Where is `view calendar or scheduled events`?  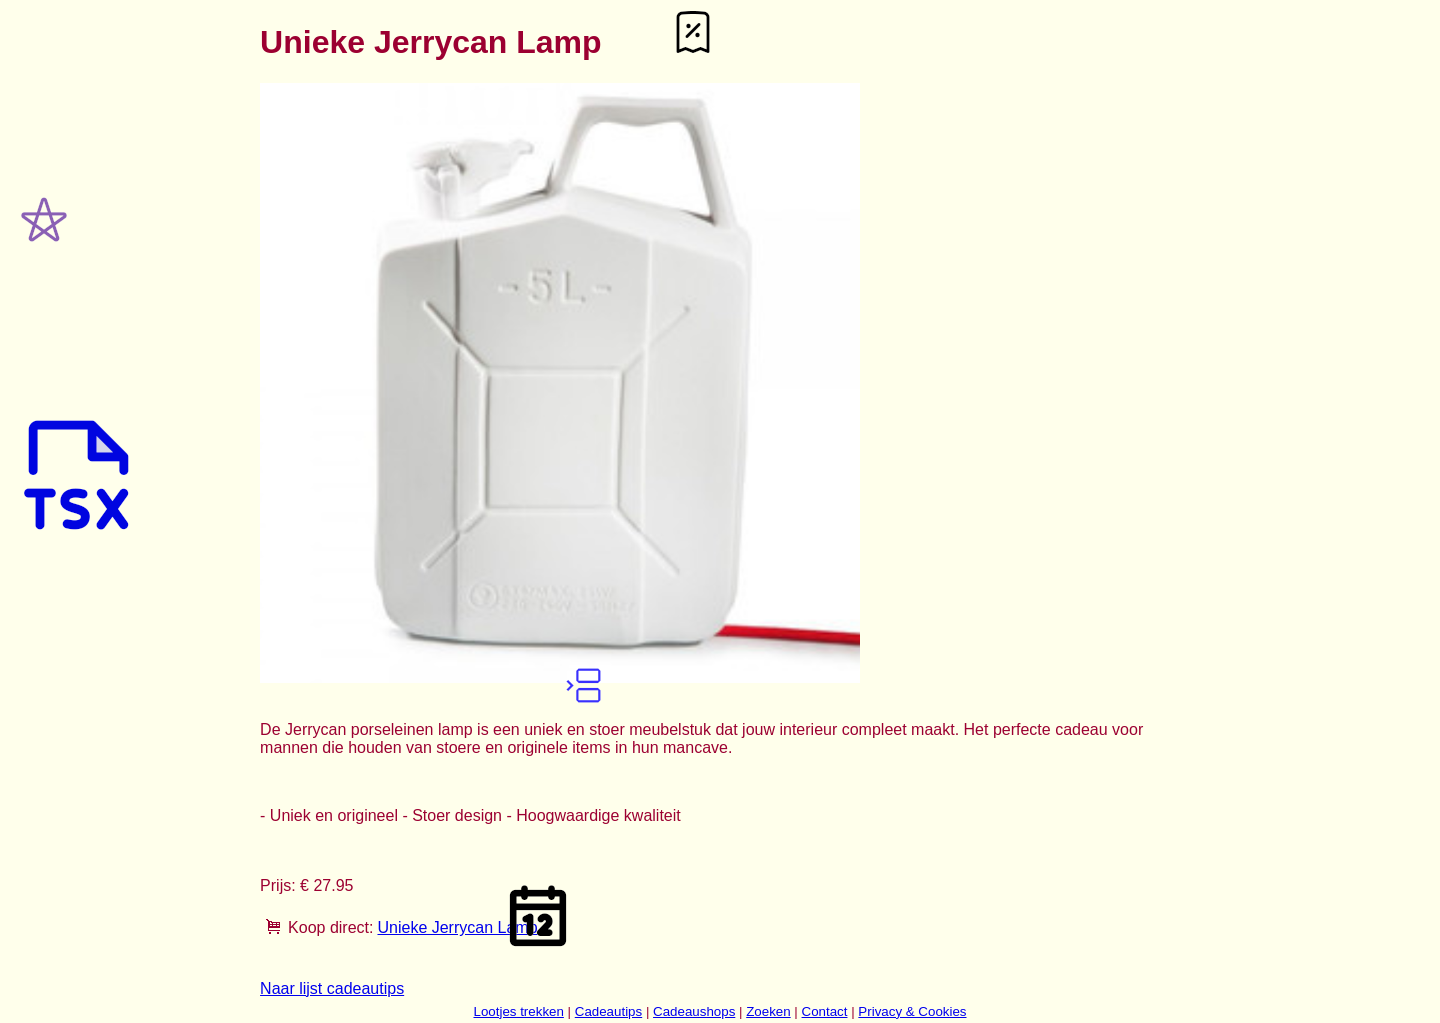
view calendar or scheduled events is located at coordinates (538, 918).